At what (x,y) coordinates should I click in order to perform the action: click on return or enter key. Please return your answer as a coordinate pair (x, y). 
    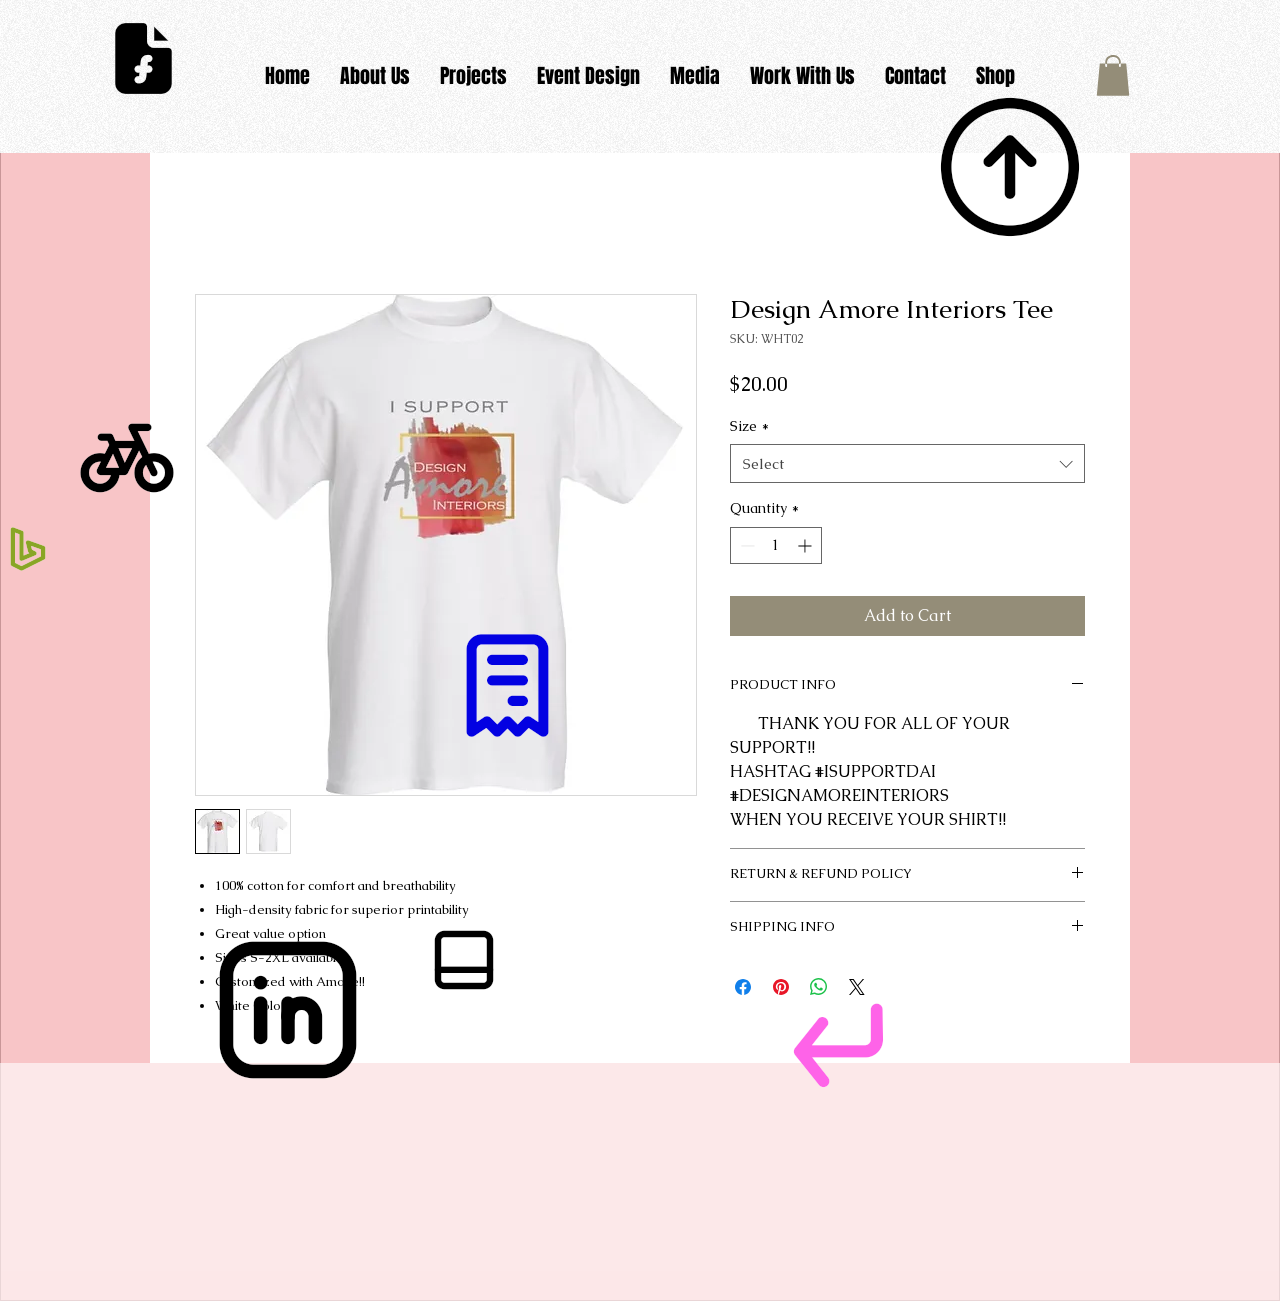
    Looking at the image, I should click on (835, 1045).